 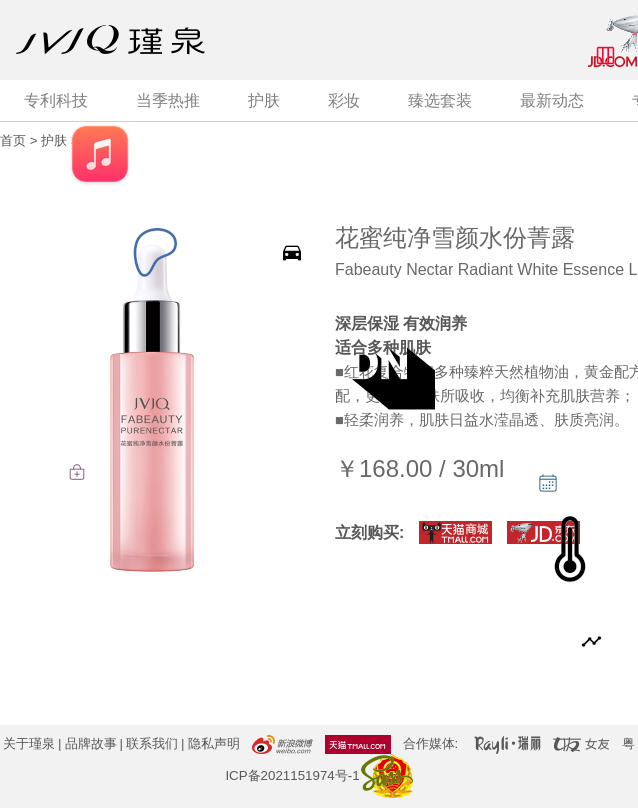 What do you see at coordinates (570, 549) in the screenshot?
I see `view current temperature` at bounding box center [570, 549].